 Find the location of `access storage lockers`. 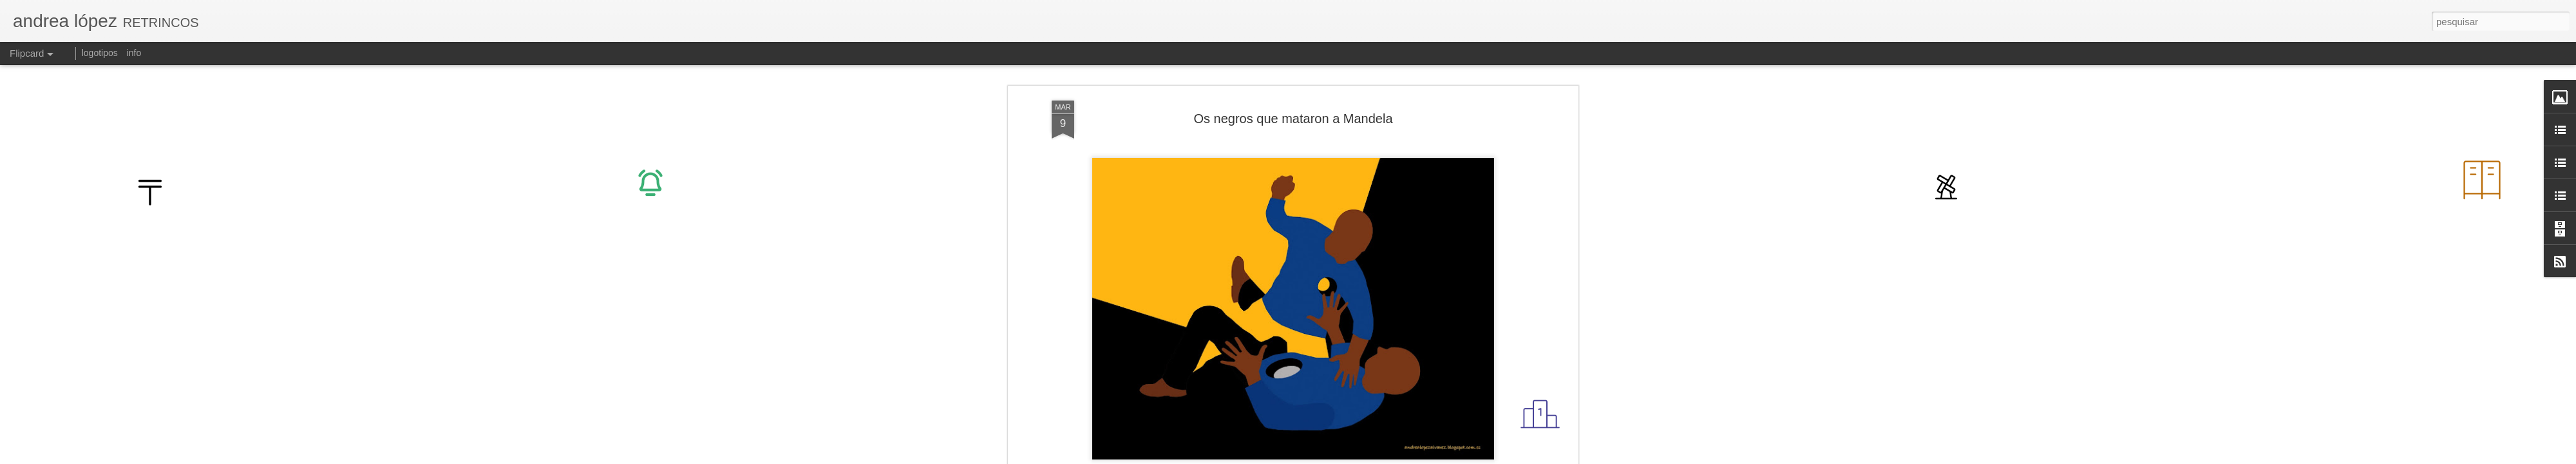

access storage lockers is located at coordinates (2482, 179).